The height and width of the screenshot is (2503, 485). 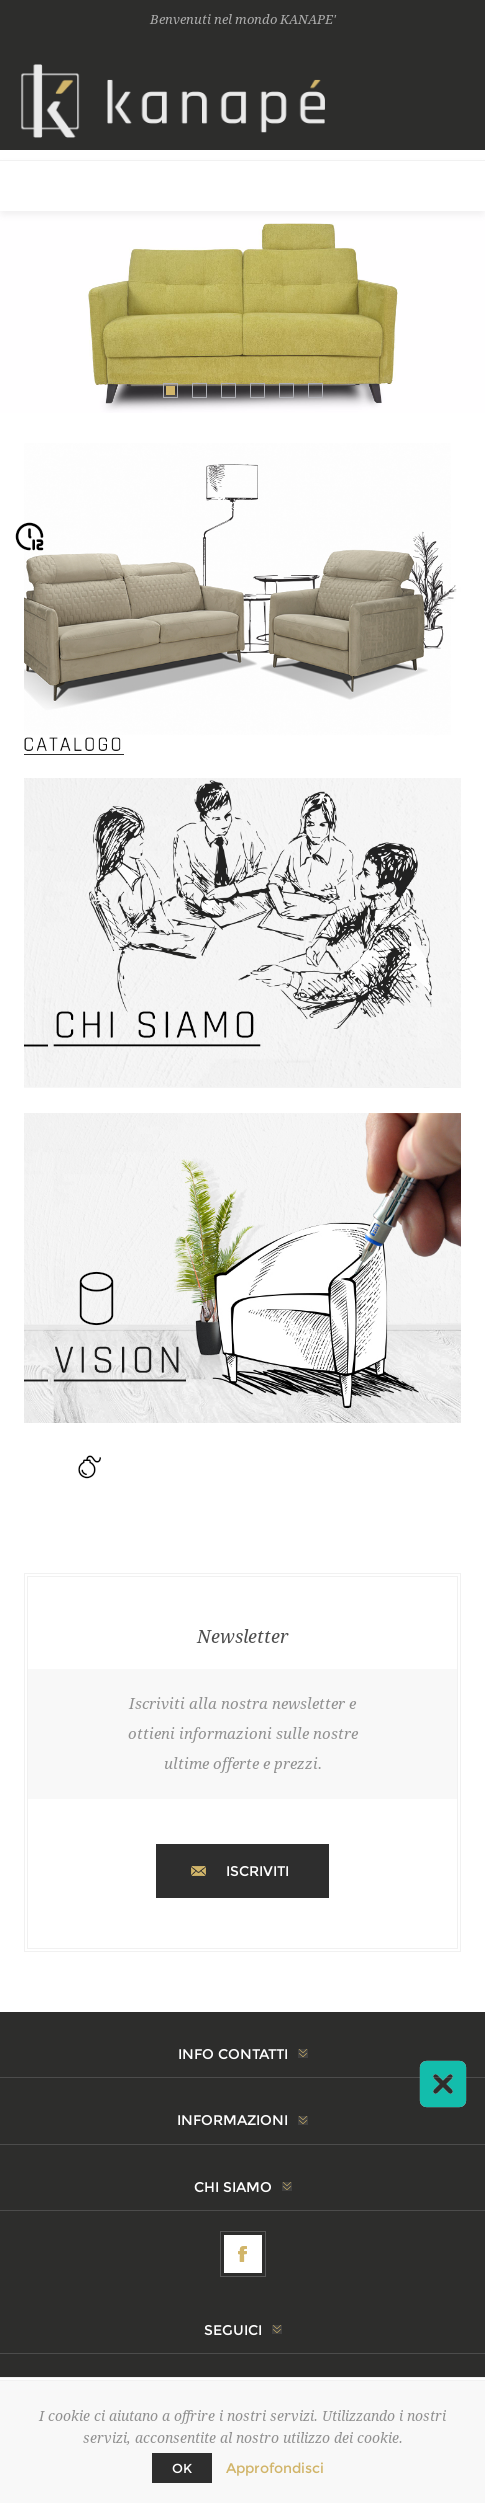 I want to click on close or dismiss a dialog, so click(x=443, y=2084).